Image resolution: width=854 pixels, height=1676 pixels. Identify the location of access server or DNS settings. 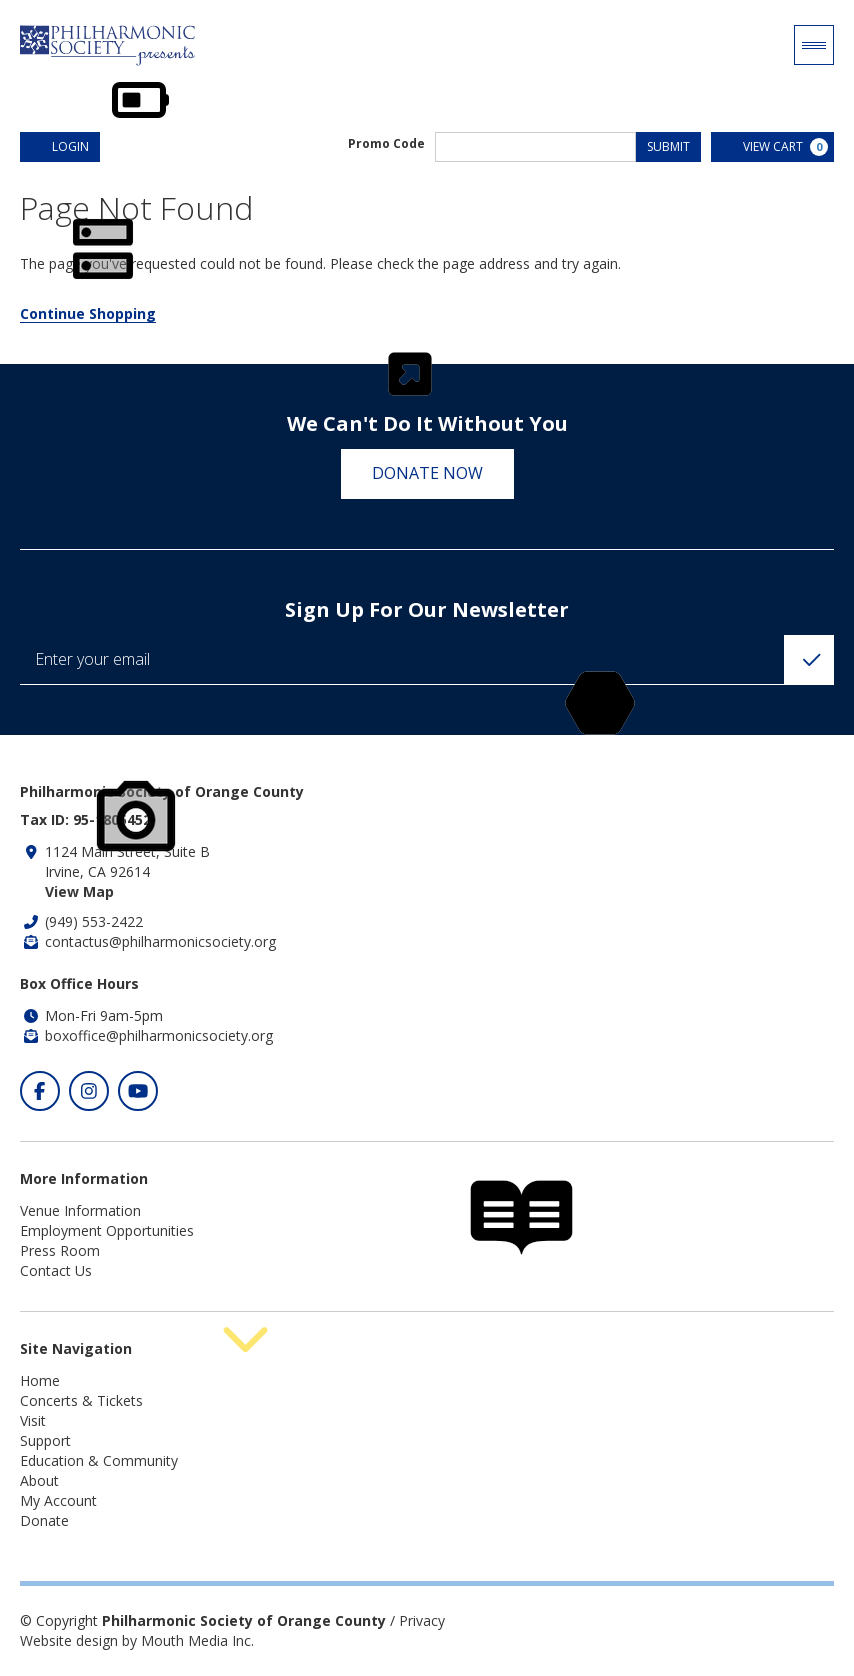
(103, 249).